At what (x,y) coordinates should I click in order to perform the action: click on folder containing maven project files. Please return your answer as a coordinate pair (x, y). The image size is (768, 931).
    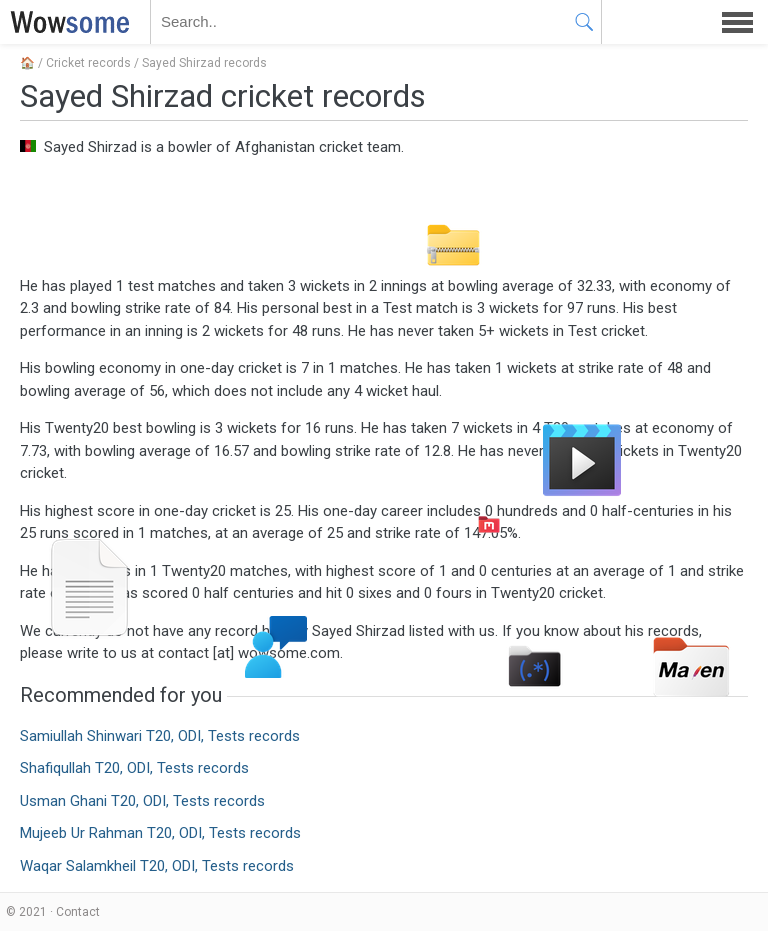
    Looking at the image, I should click on (691, 669).